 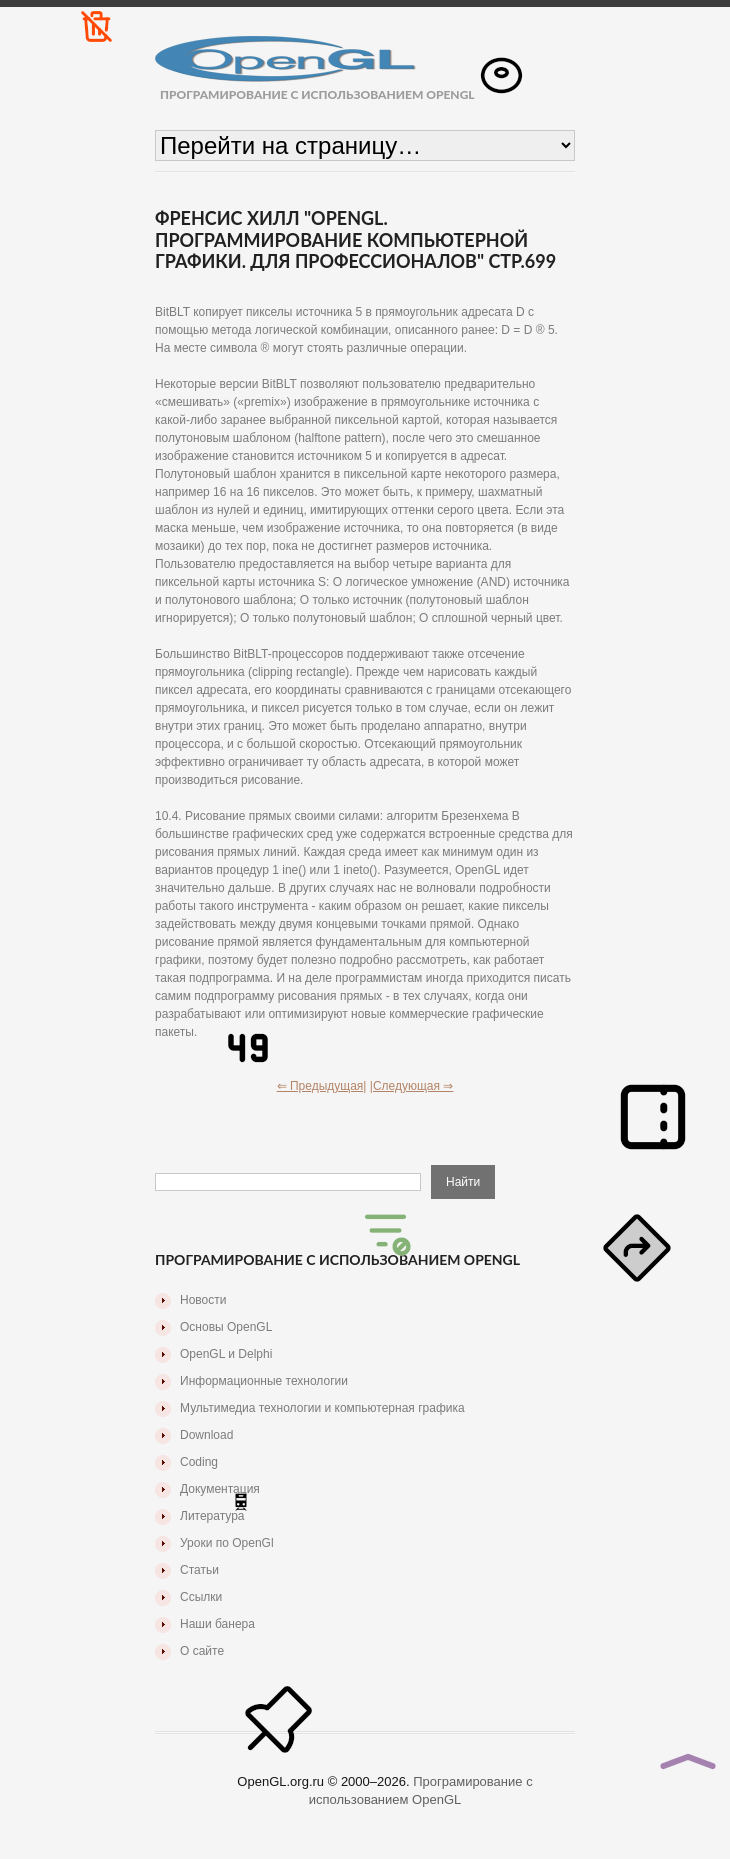 What do you see at coordinates (501, 74) in the screenshot?
I see `select a 3D torus shape in modeling software` at bounding box center [501, 74].